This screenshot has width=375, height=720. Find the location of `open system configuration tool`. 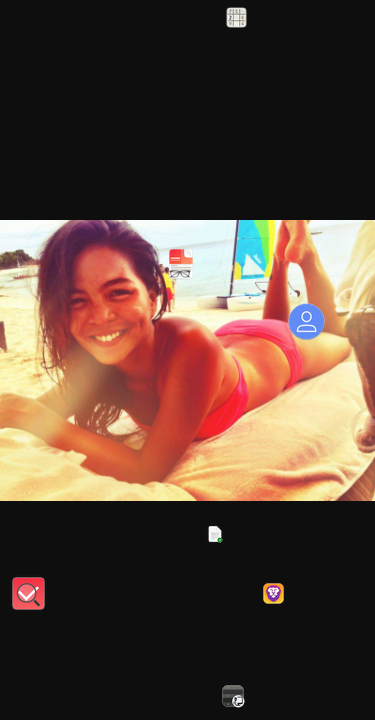

open system configuration tool is located at coordinates (28, 593).